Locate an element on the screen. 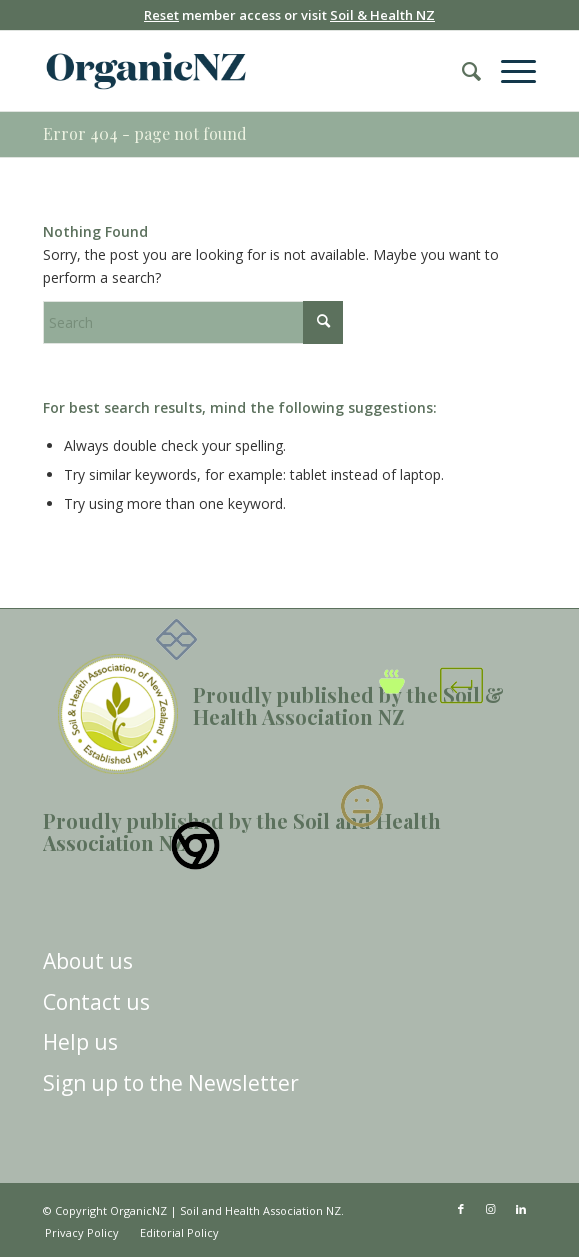 The height and width of the screenshot is (1257, 579). press enter or return key is located at coordinates (461, 685).